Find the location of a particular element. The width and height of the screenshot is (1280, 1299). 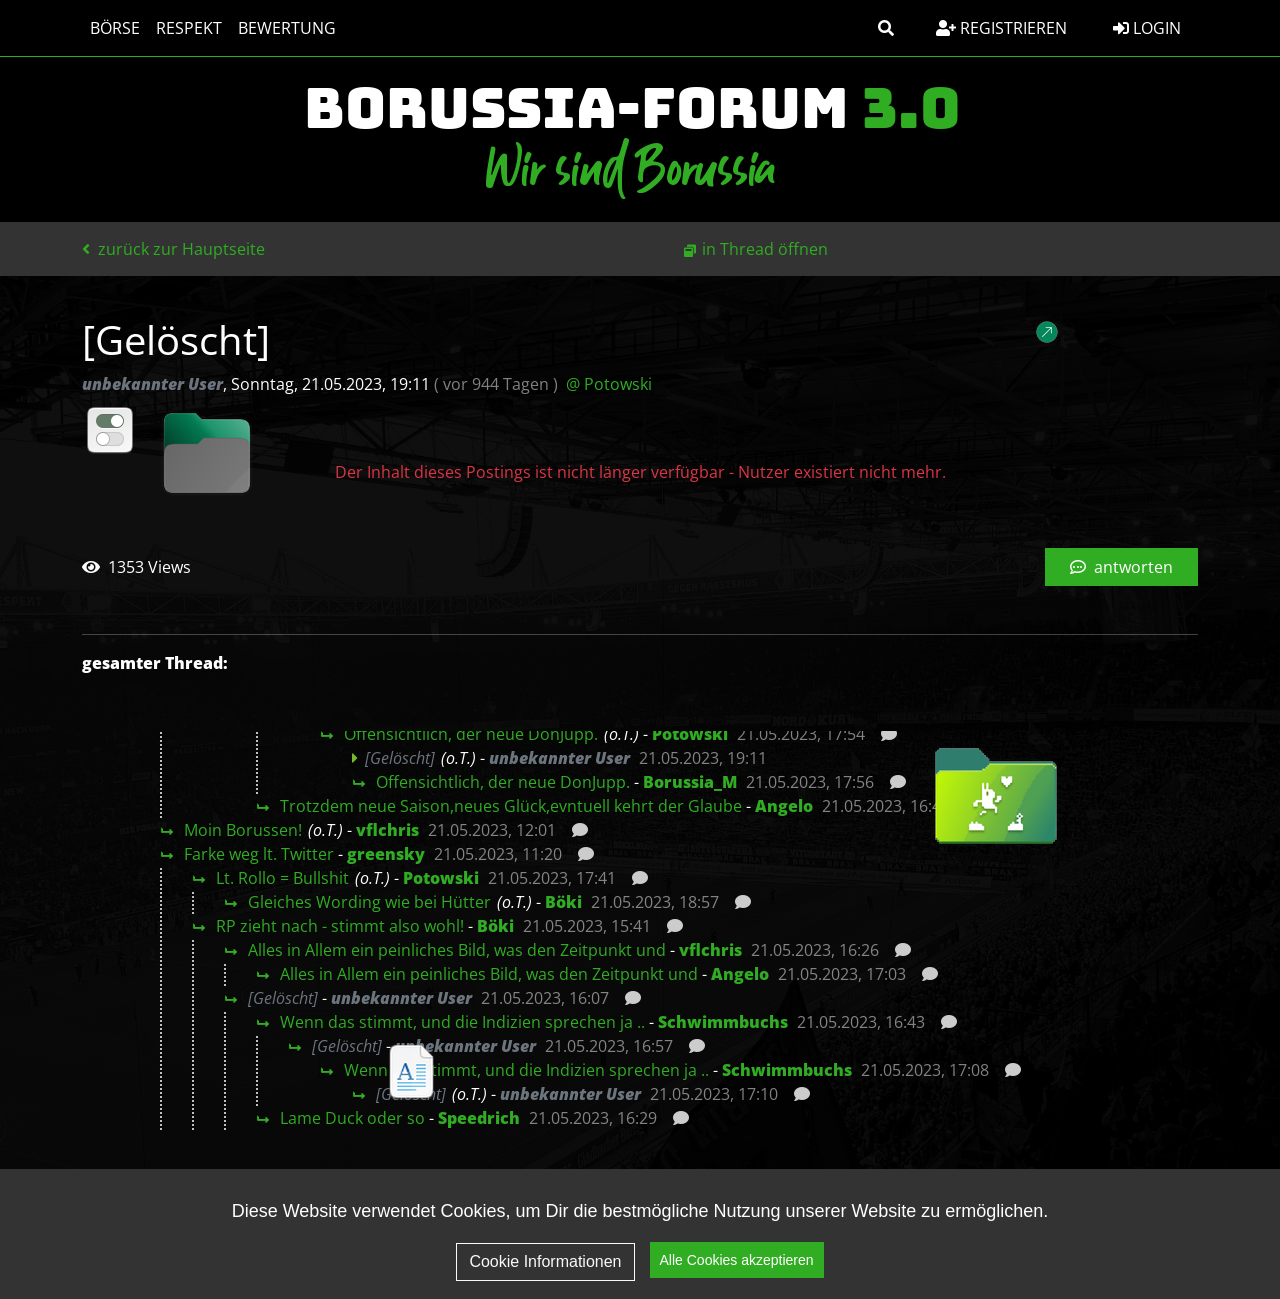

indicates a symbolic link or shortcut to another file is located at coordinates (1047, 332).